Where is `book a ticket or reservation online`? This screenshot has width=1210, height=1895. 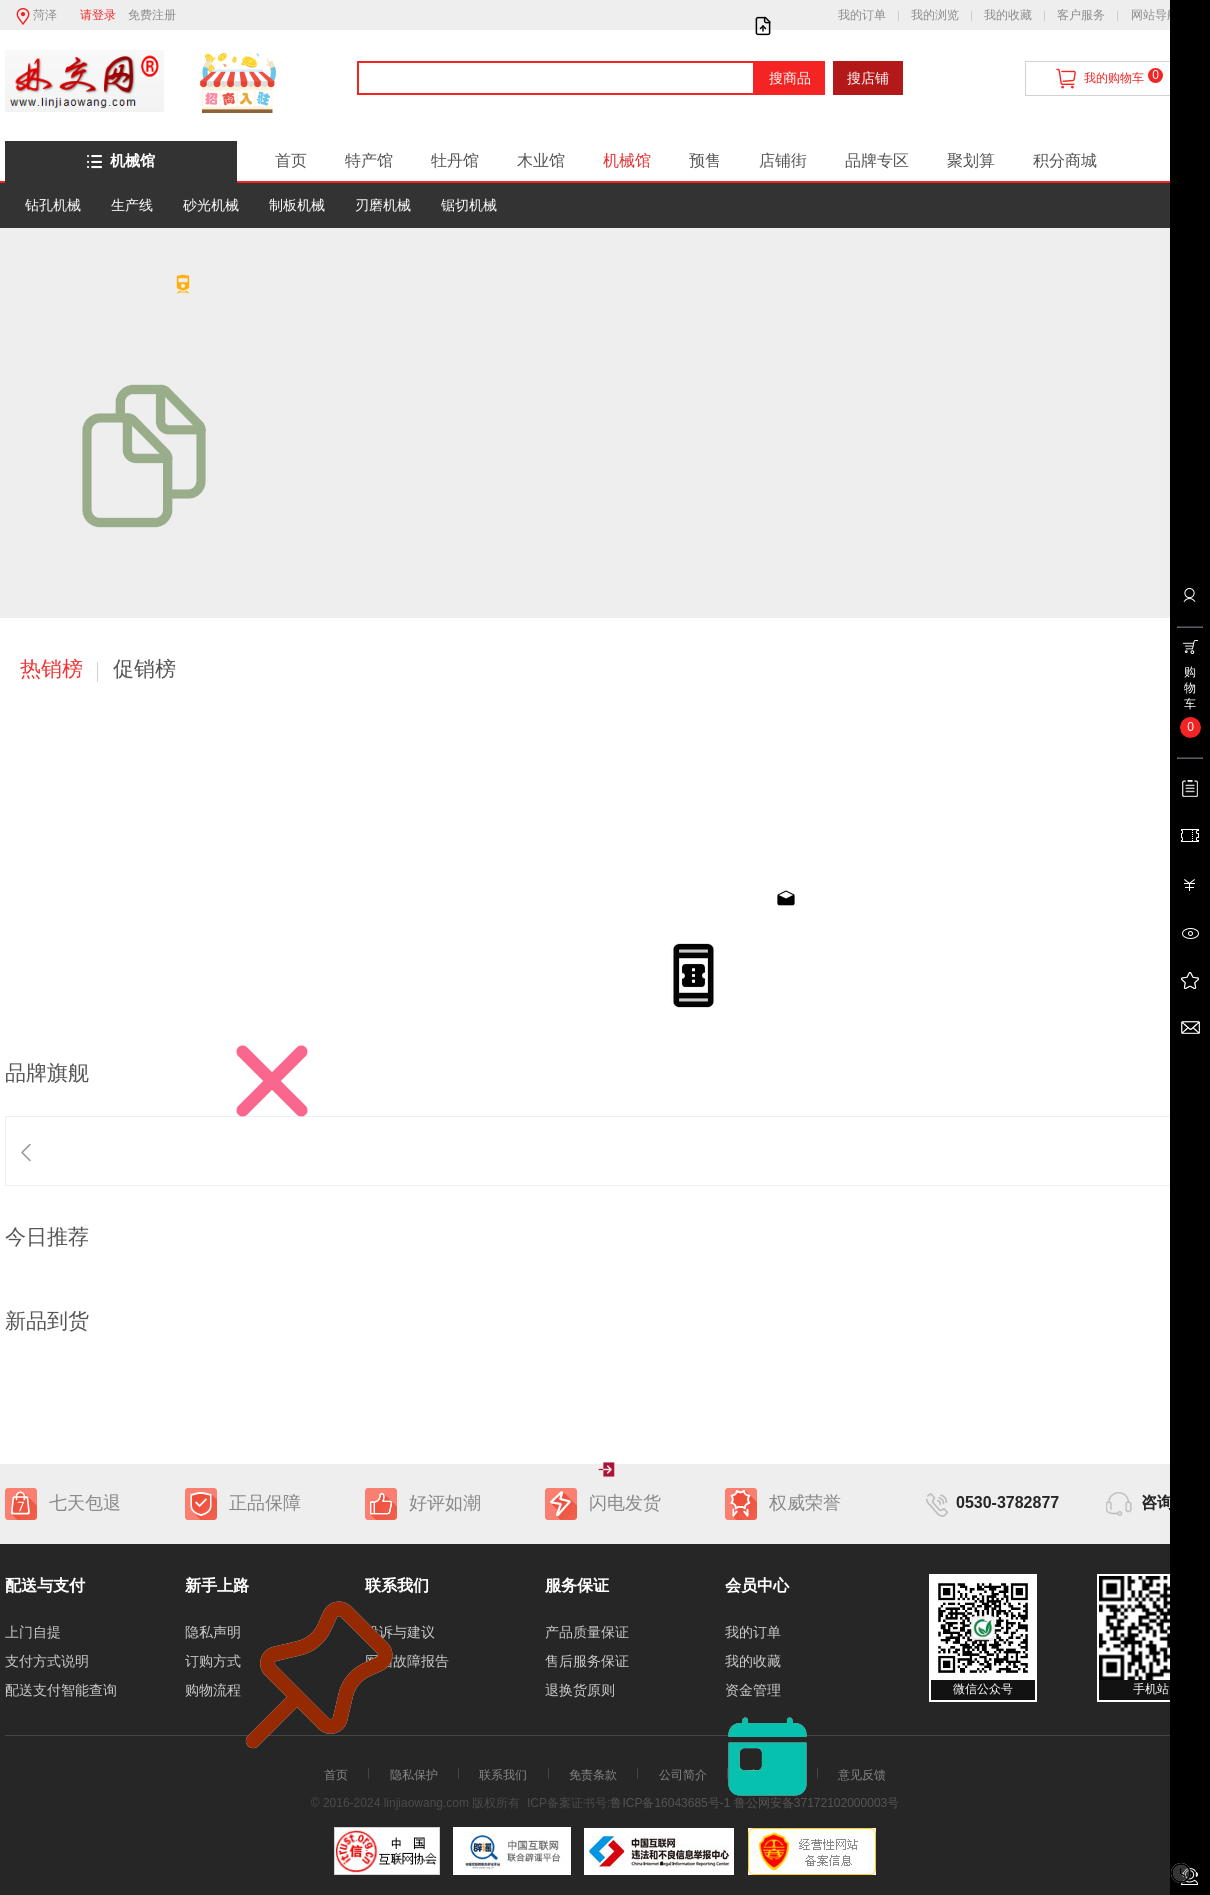
book a ticket or reservation online is located at coordinates (693, 975).